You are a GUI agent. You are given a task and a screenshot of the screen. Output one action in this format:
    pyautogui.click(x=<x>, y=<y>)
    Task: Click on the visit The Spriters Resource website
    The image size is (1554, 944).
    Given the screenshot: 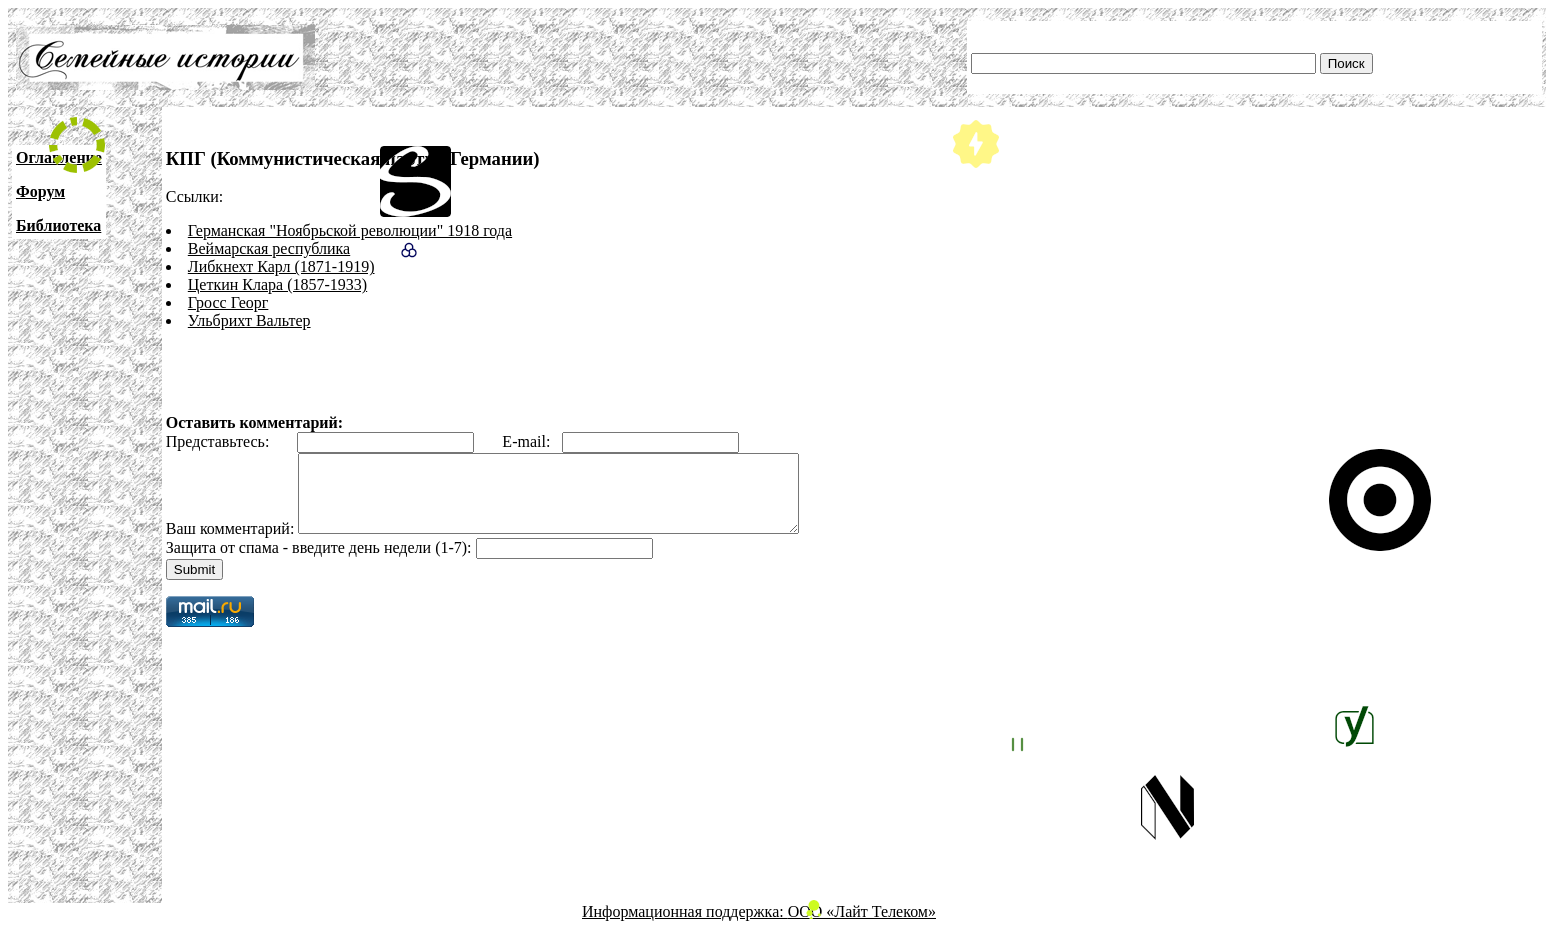 What is the action you would take?
    pyautogui.click(x=415, y=181)
    